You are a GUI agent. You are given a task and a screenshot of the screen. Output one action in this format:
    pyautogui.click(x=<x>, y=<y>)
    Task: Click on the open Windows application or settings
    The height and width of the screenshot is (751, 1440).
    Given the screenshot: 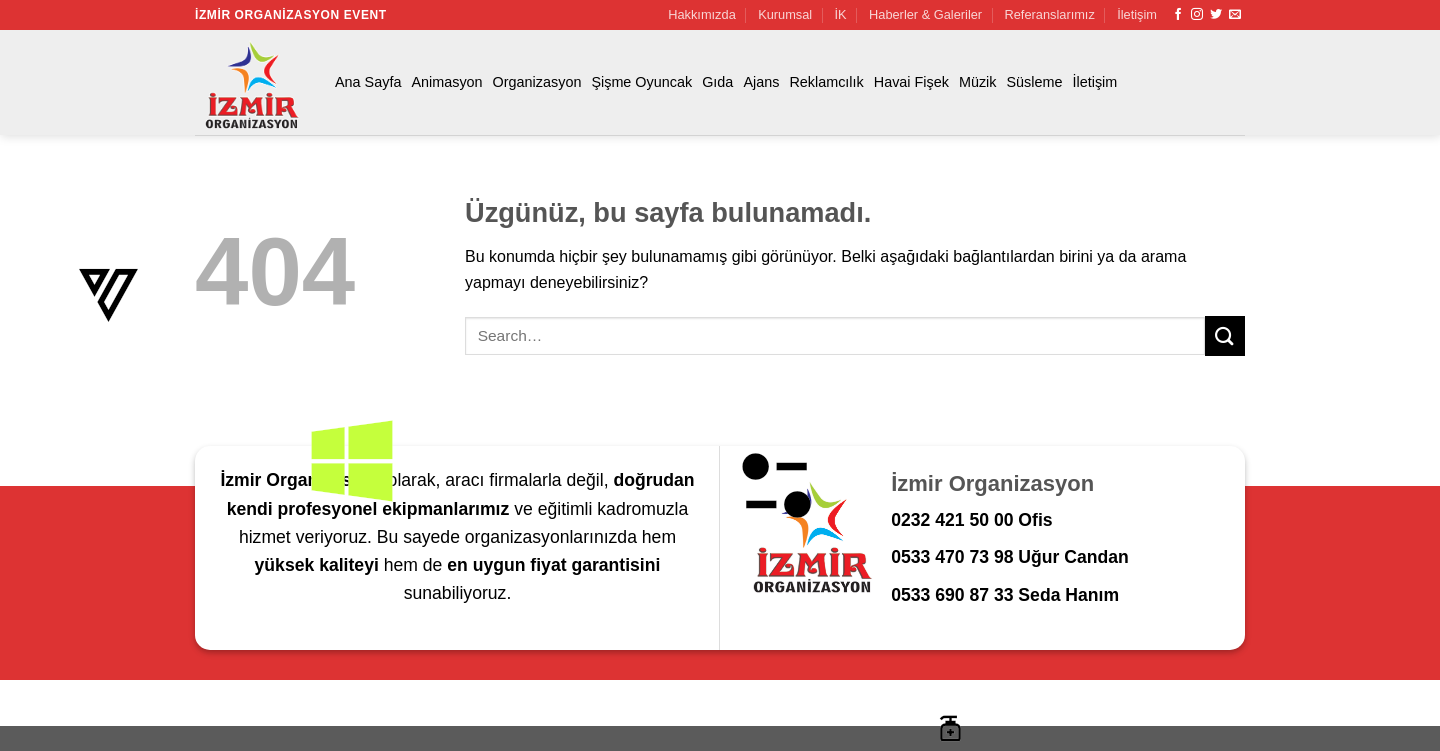 What is the action you would take?
    pyautogui.click(x=352, y=461)
    